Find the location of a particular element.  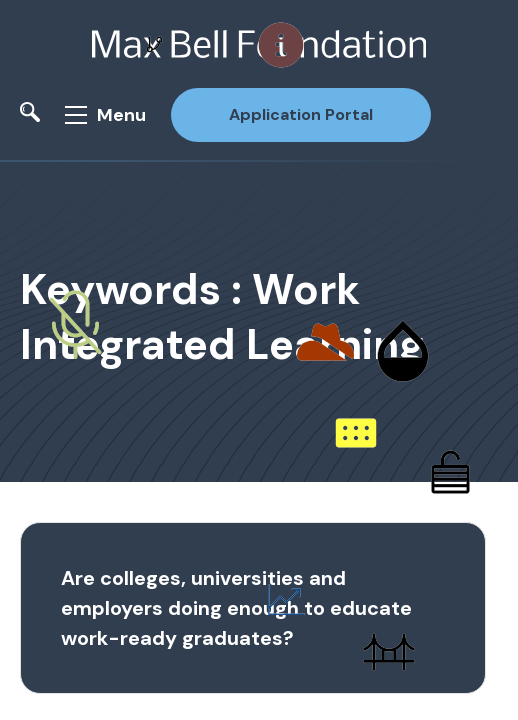

select western or cowboy theme is located at coordinates (325, 343).